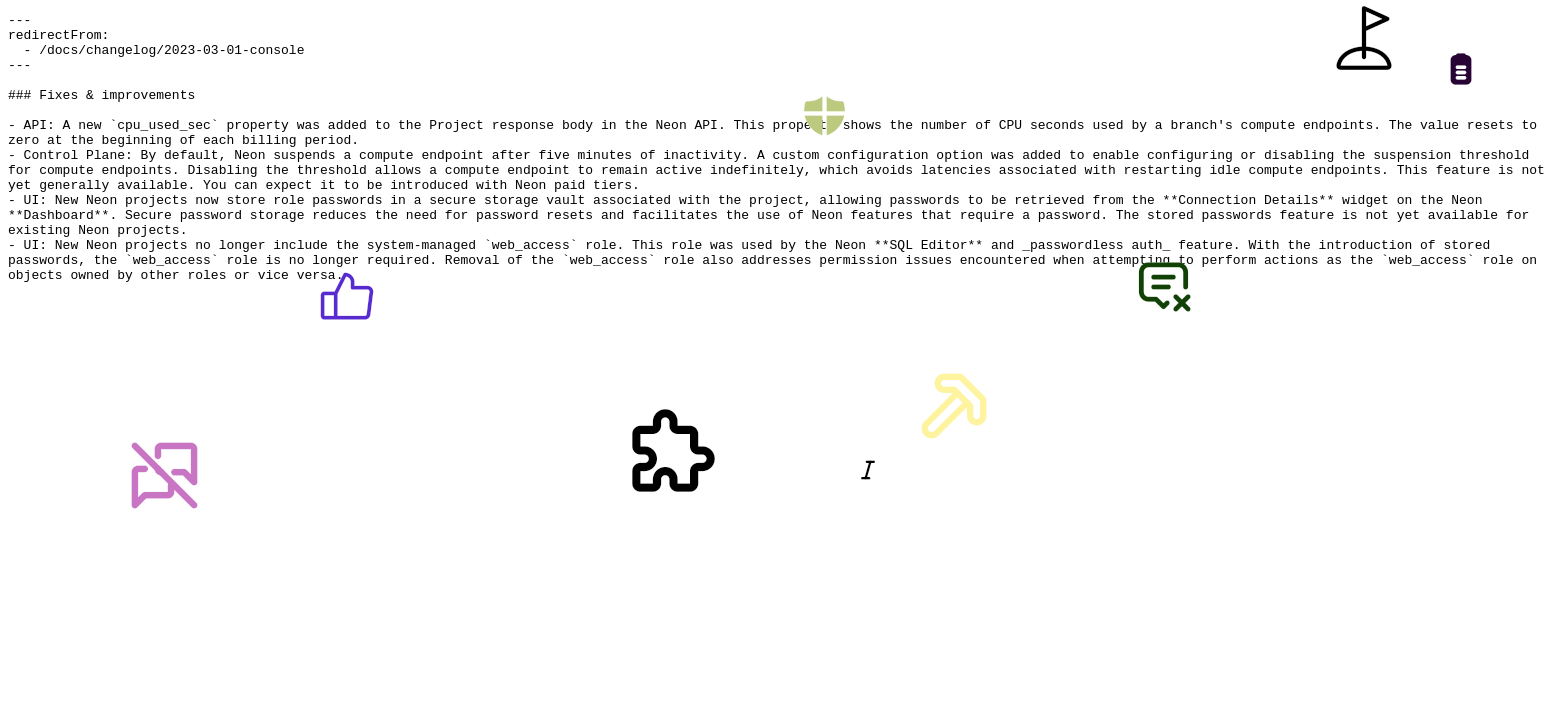  I want to click on mute or disable message notifications, so click(164, 475).